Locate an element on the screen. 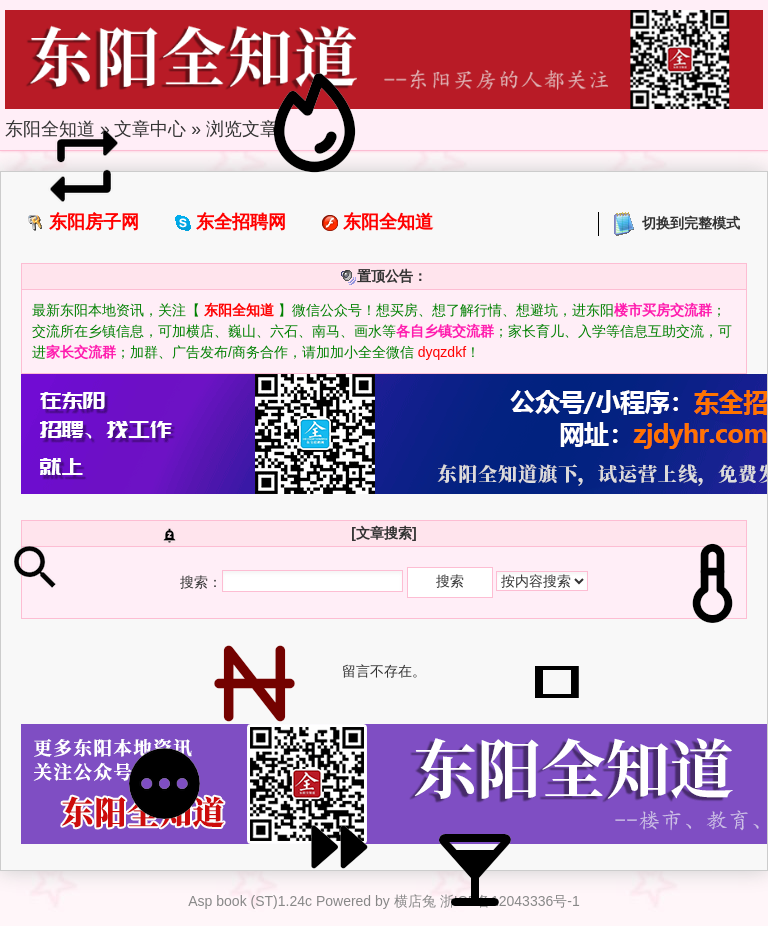 Image resolution: width=768 pixels, height=926 pixels. indicates a pending or in-progress status is located at coordinates (164, 783).